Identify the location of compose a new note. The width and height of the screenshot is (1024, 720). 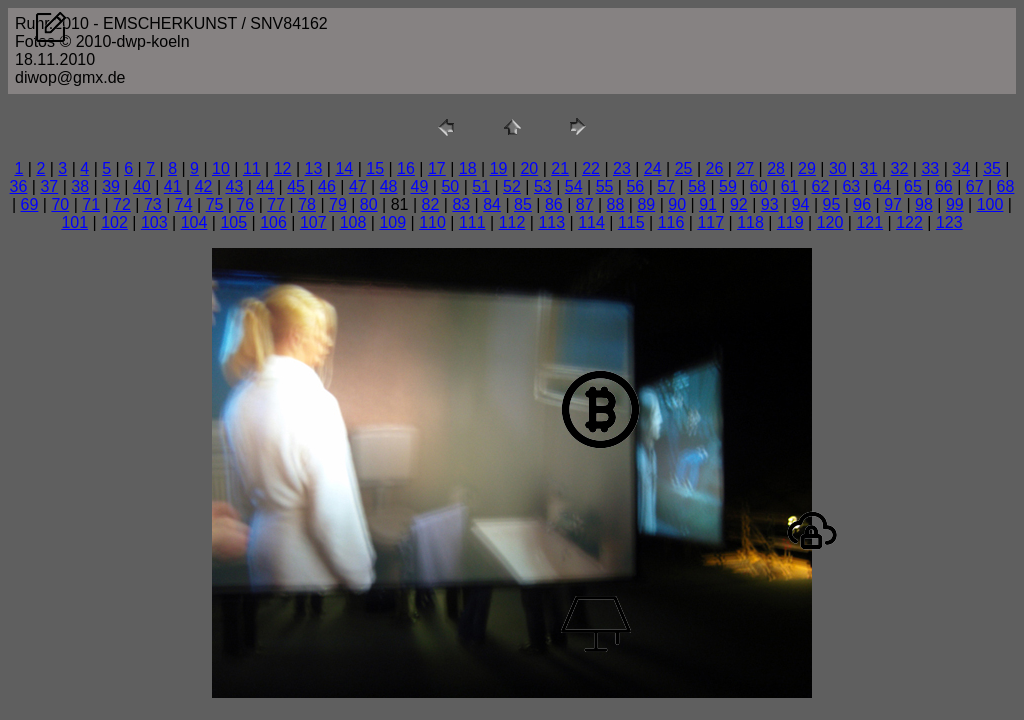
(50, 27).